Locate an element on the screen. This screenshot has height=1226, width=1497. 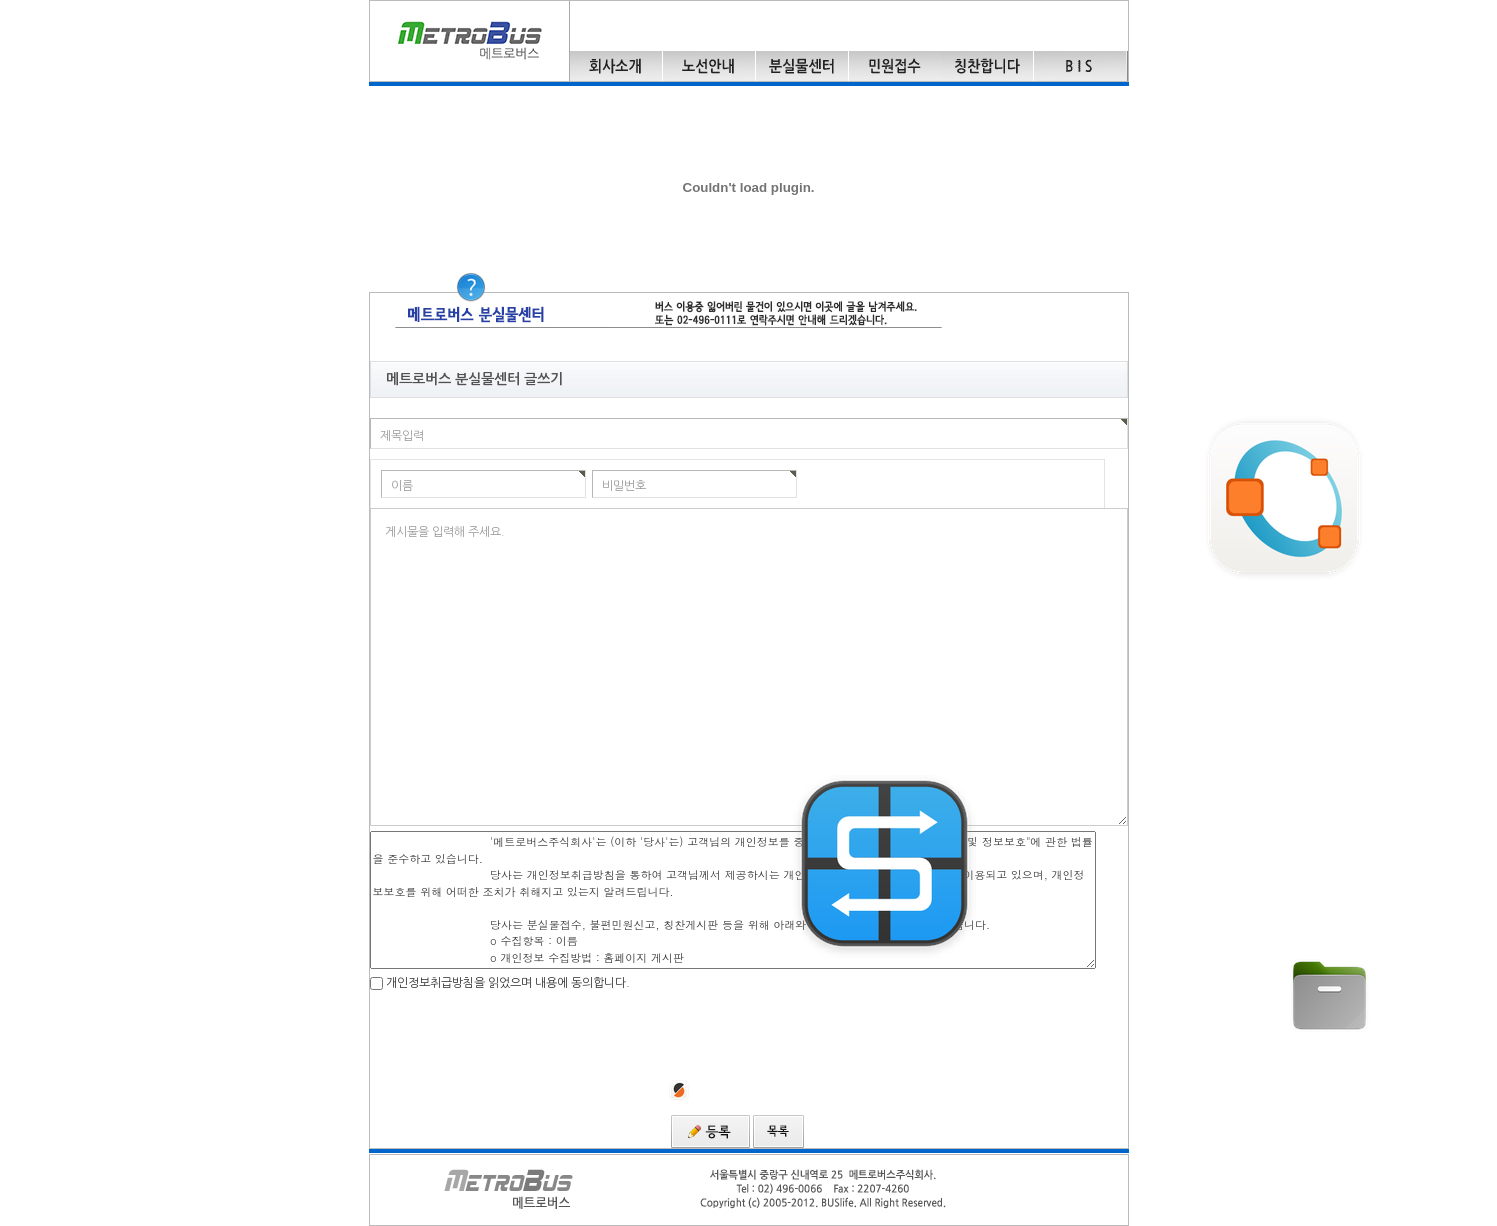
open the help center is located at coordinates (471, 287).